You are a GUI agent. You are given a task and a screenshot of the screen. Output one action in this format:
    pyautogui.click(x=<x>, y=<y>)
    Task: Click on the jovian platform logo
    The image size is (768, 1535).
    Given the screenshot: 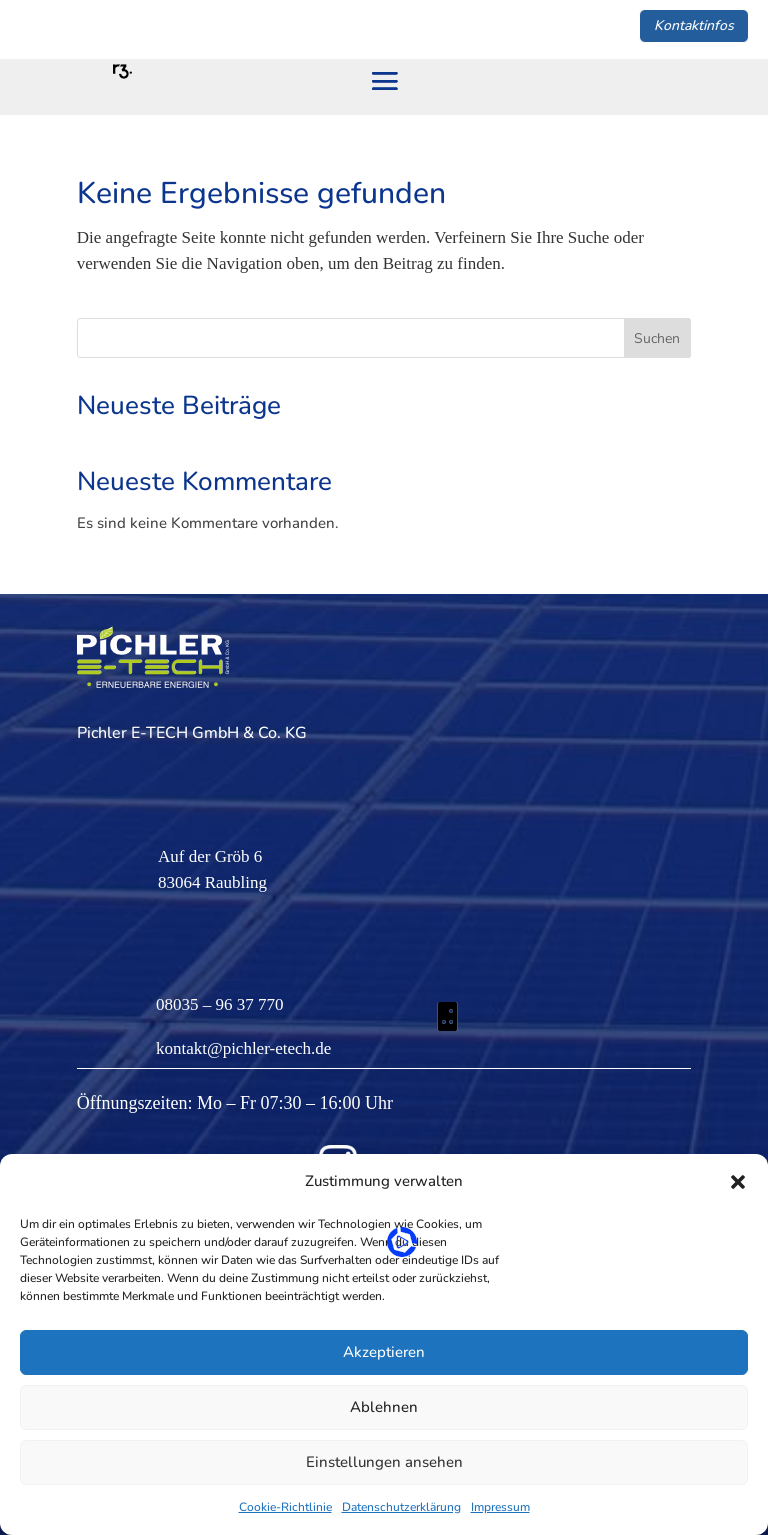 What is the action you would take?
    pyautogui.click(x=447, y=1016)
    